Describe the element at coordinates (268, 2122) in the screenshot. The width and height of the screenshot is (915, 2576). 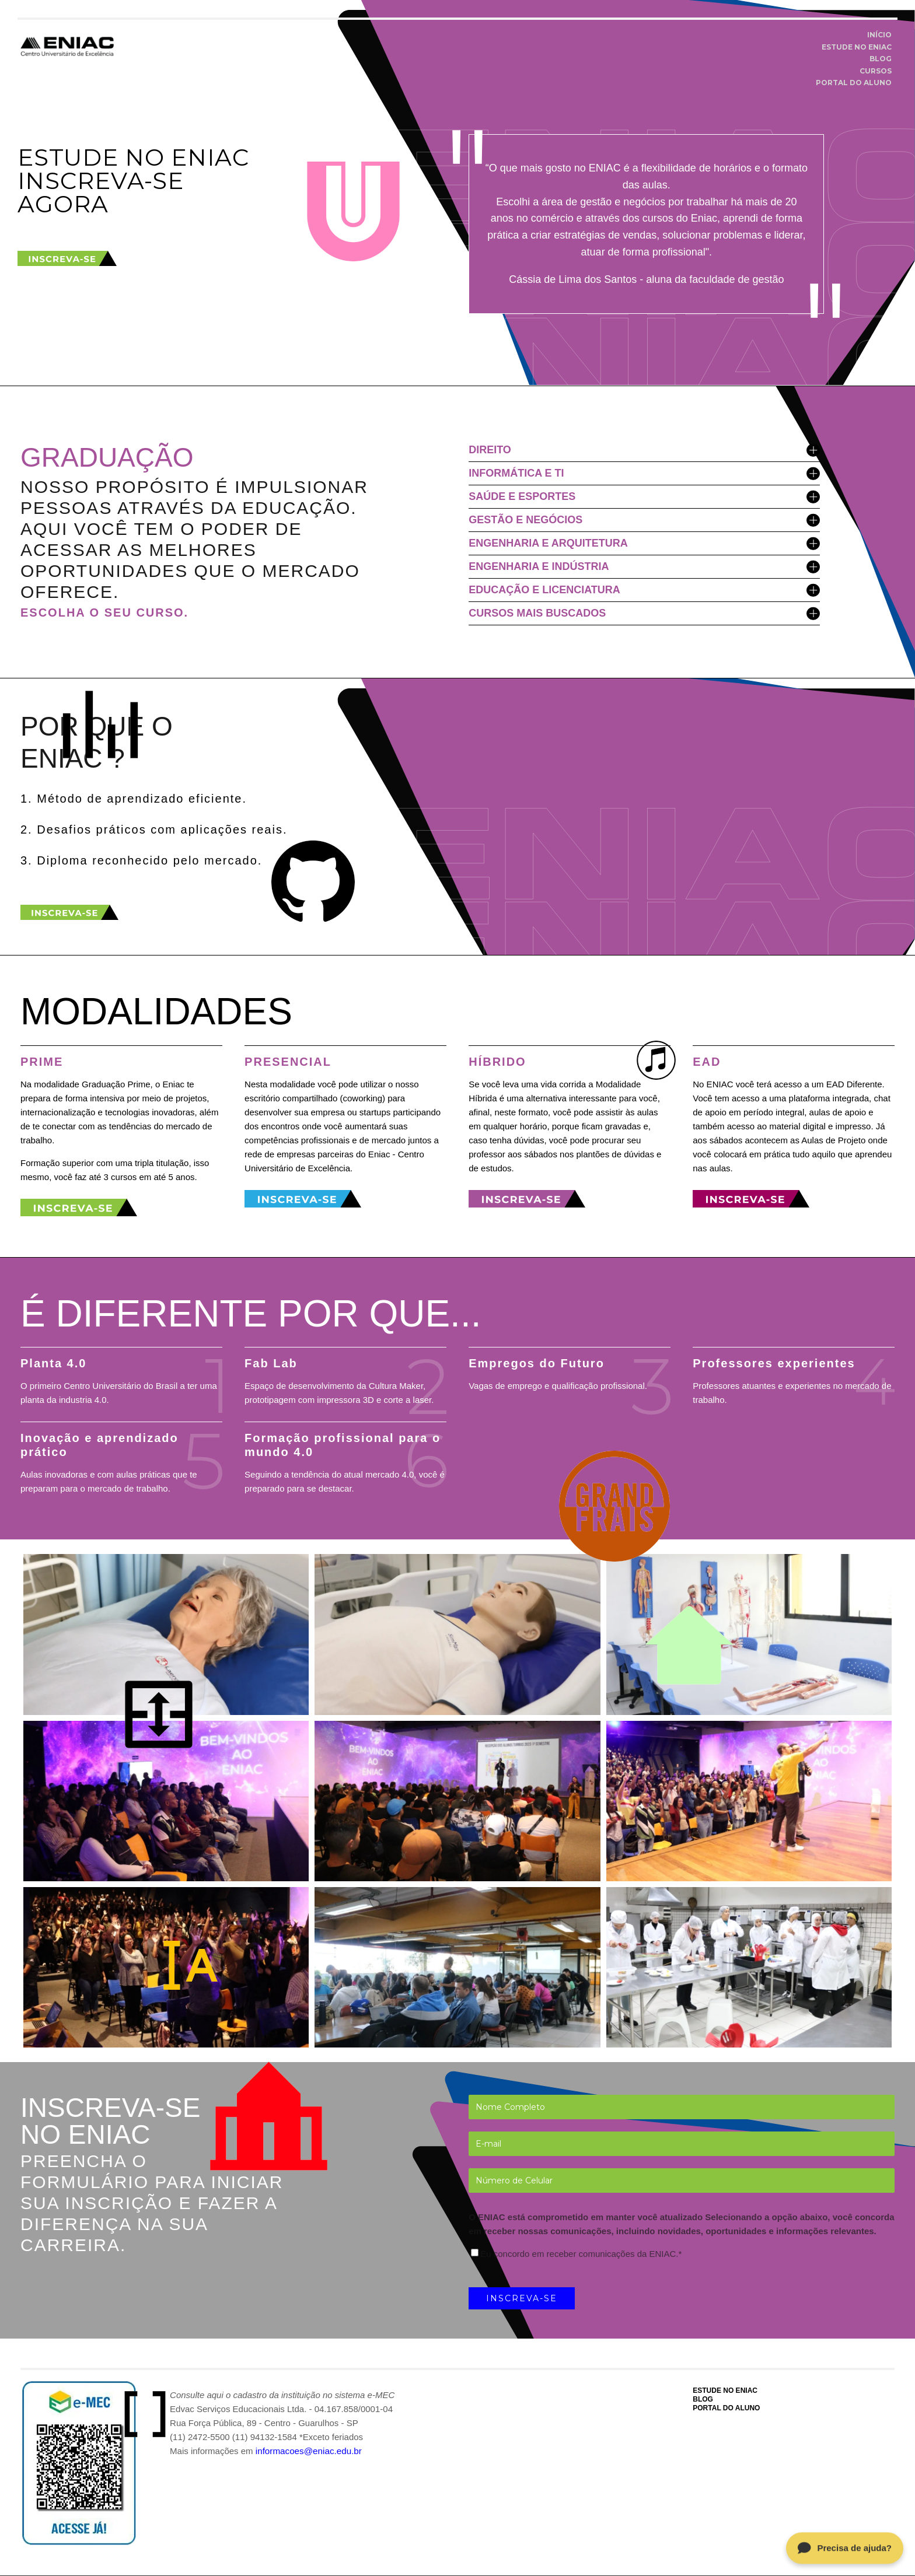
I see `access education or school-related features` at that location.